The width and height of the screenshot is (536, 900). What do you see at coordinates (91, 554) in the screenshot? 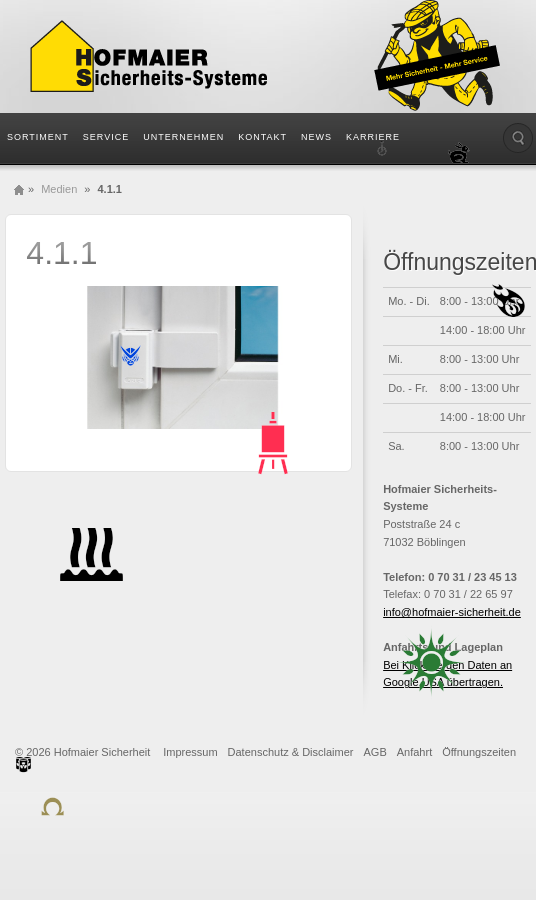
I see `indicates a hot surface warning` at bounding box center [91, 554].